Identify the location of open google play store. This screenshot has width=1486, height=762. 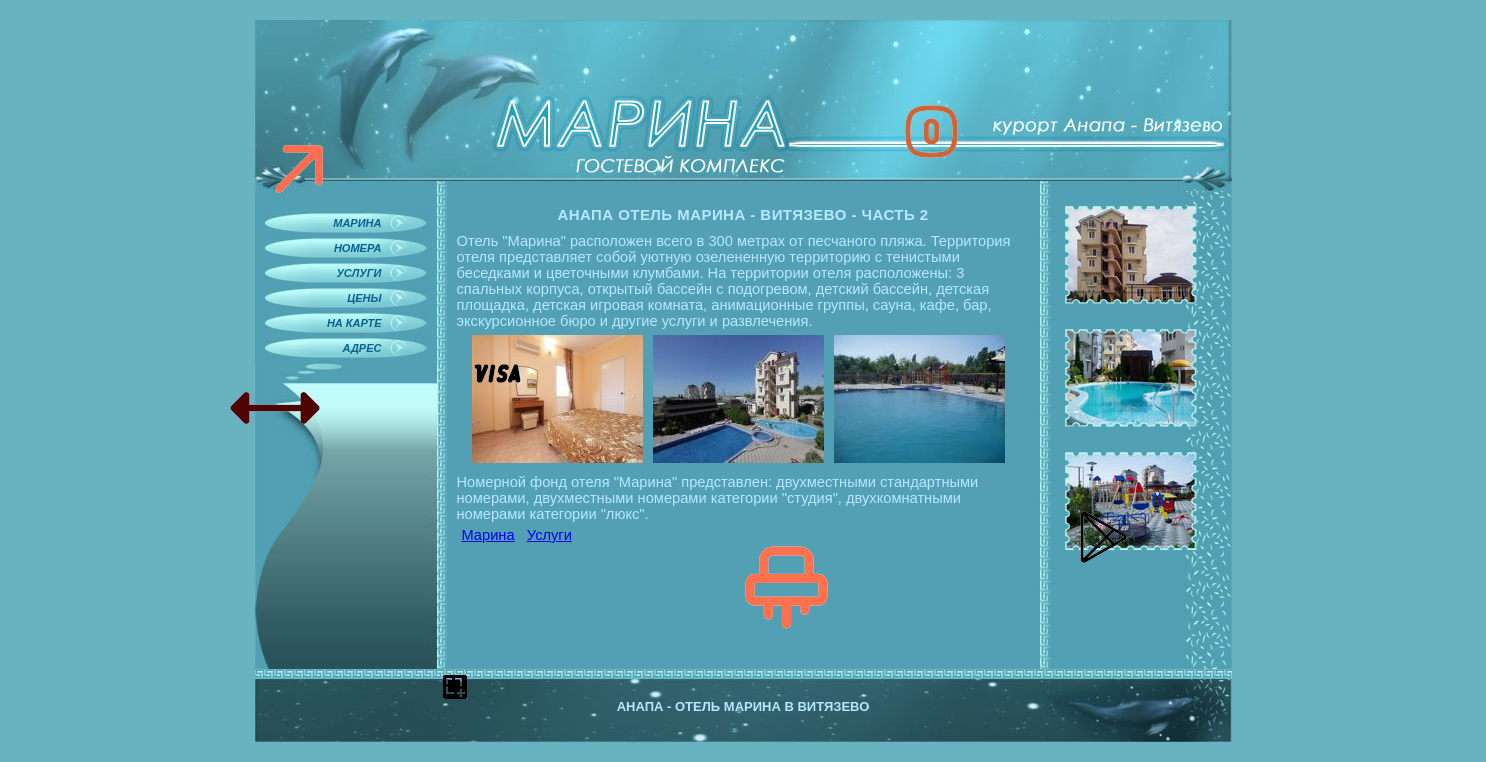
(1099, 537).